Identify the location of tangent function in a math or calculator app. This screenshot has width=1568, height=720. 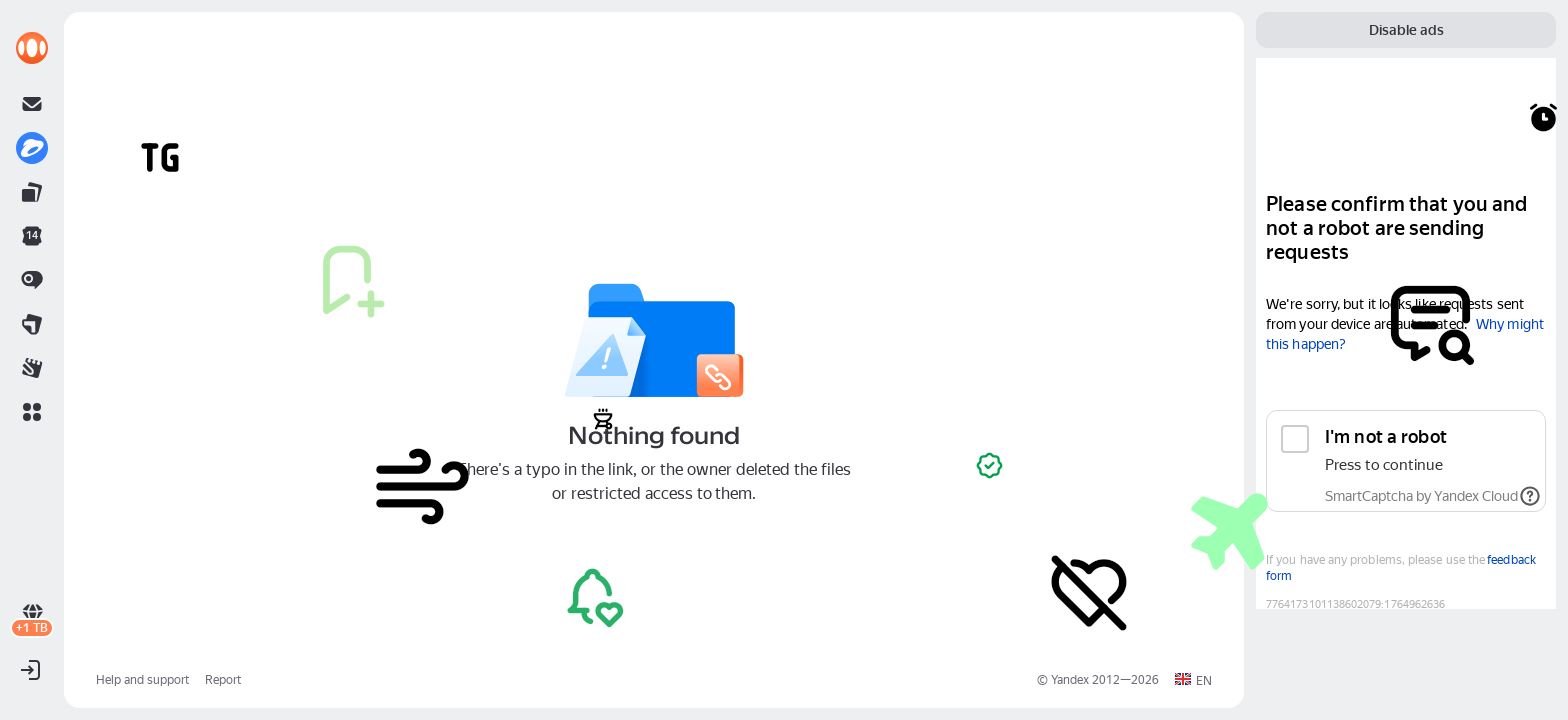
(158, 157).